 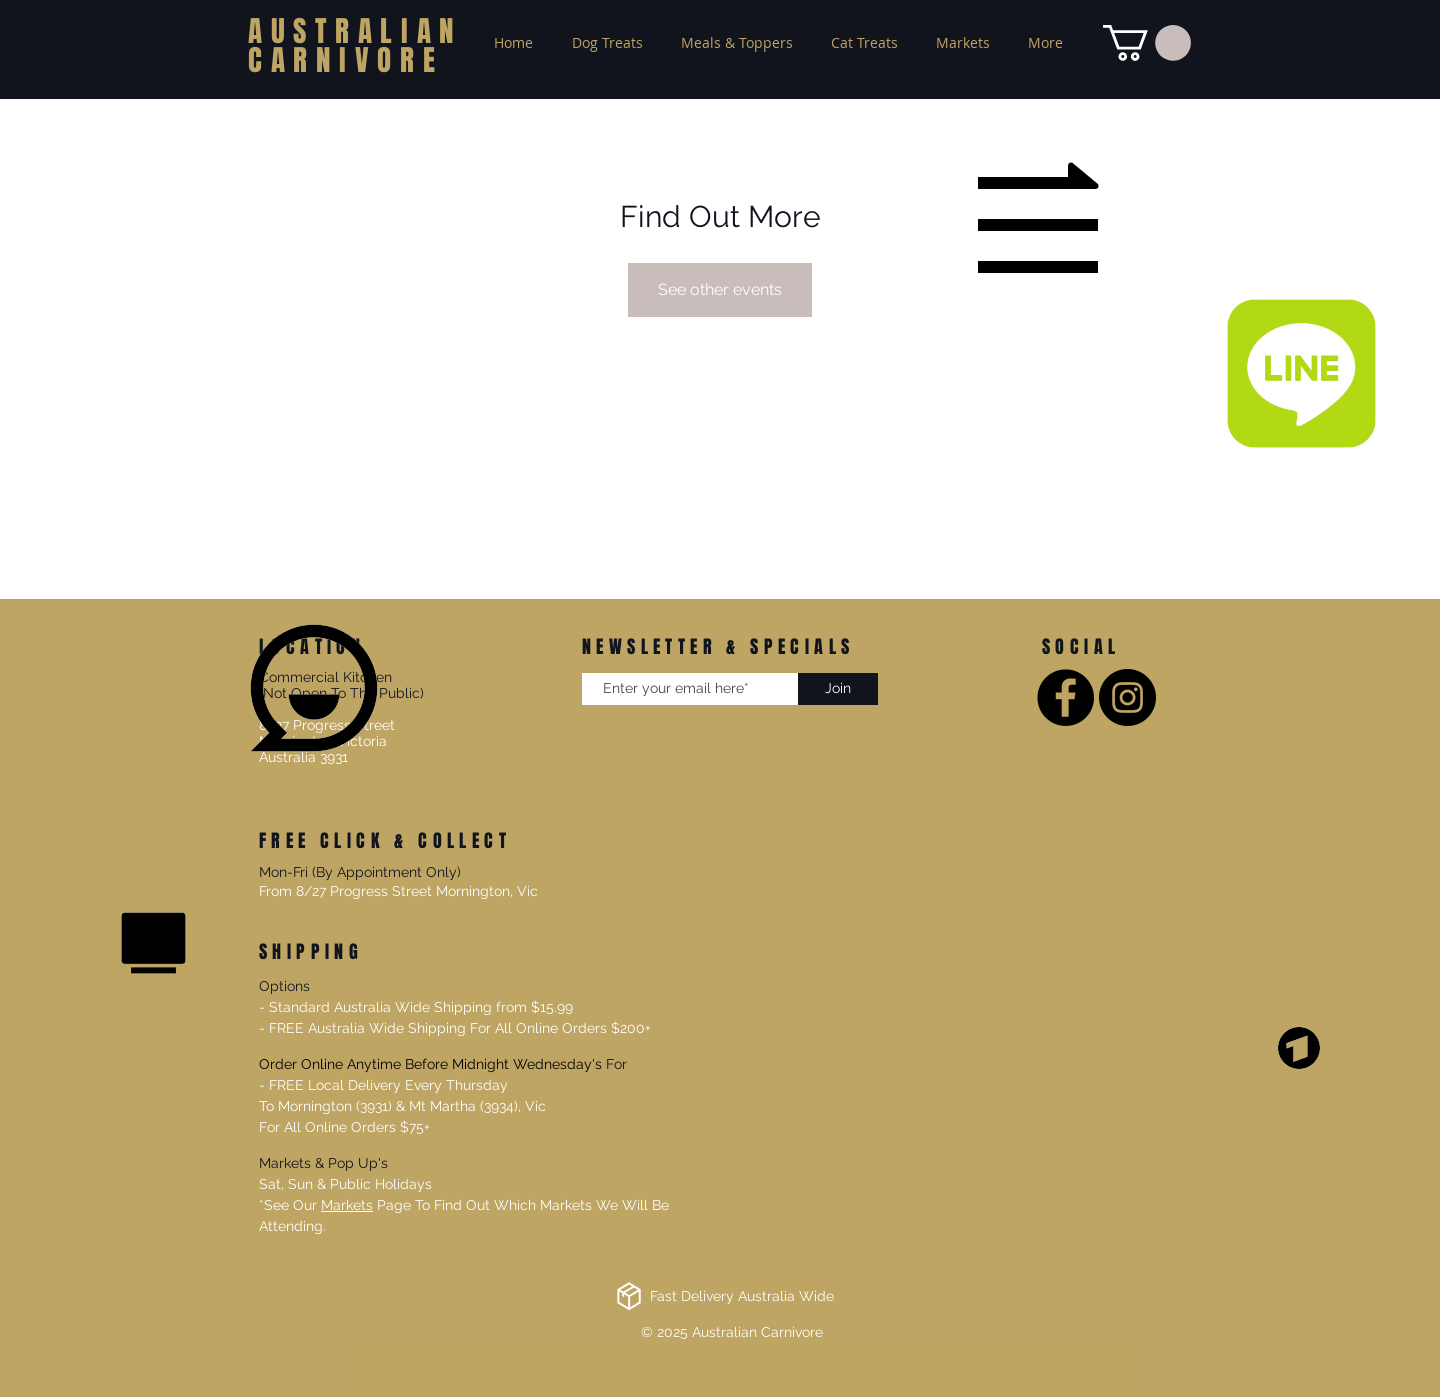 I want to click on open the LINE messaging app, so click(x=1301, y=373).